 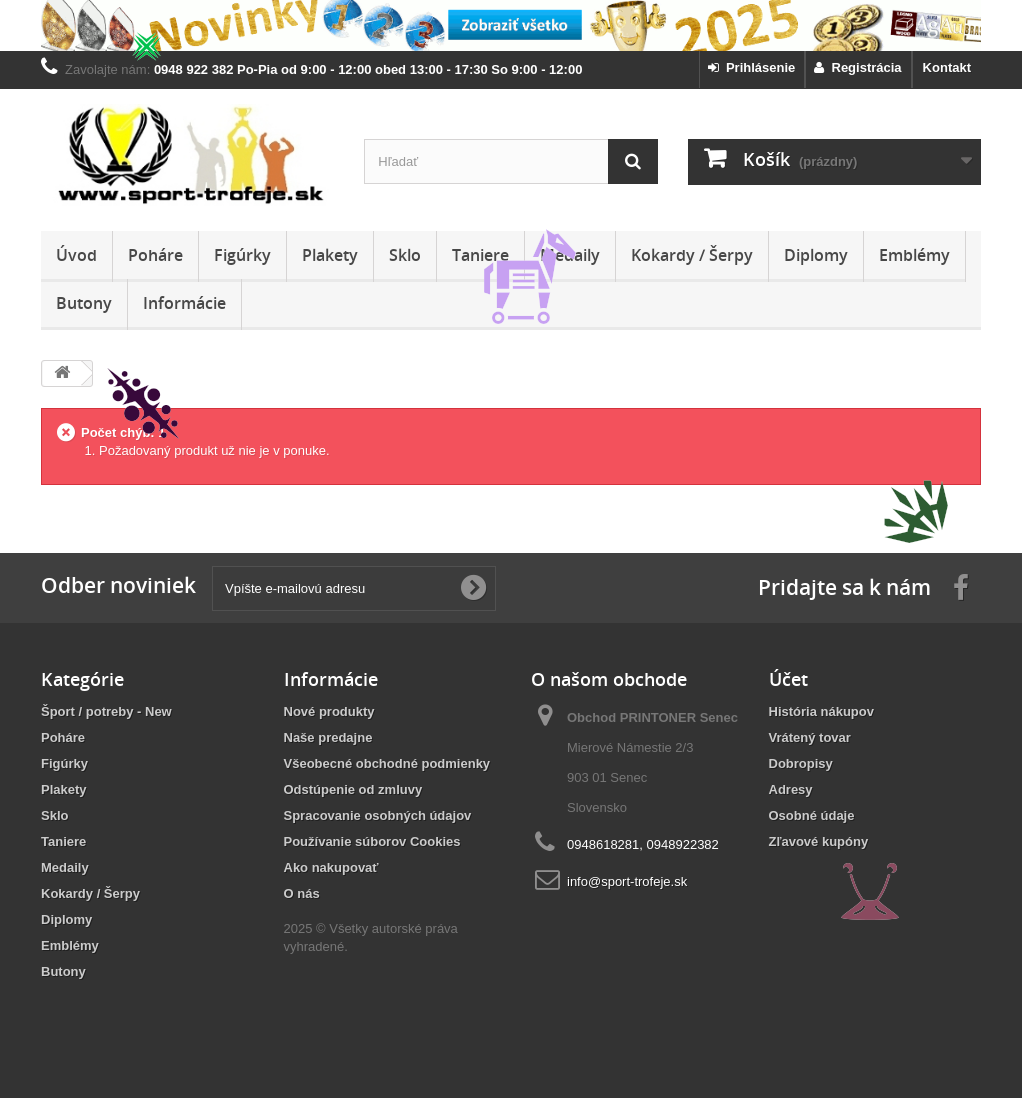 I want to click on indicates slow loading or processing speed, so click(x=870, y=890).